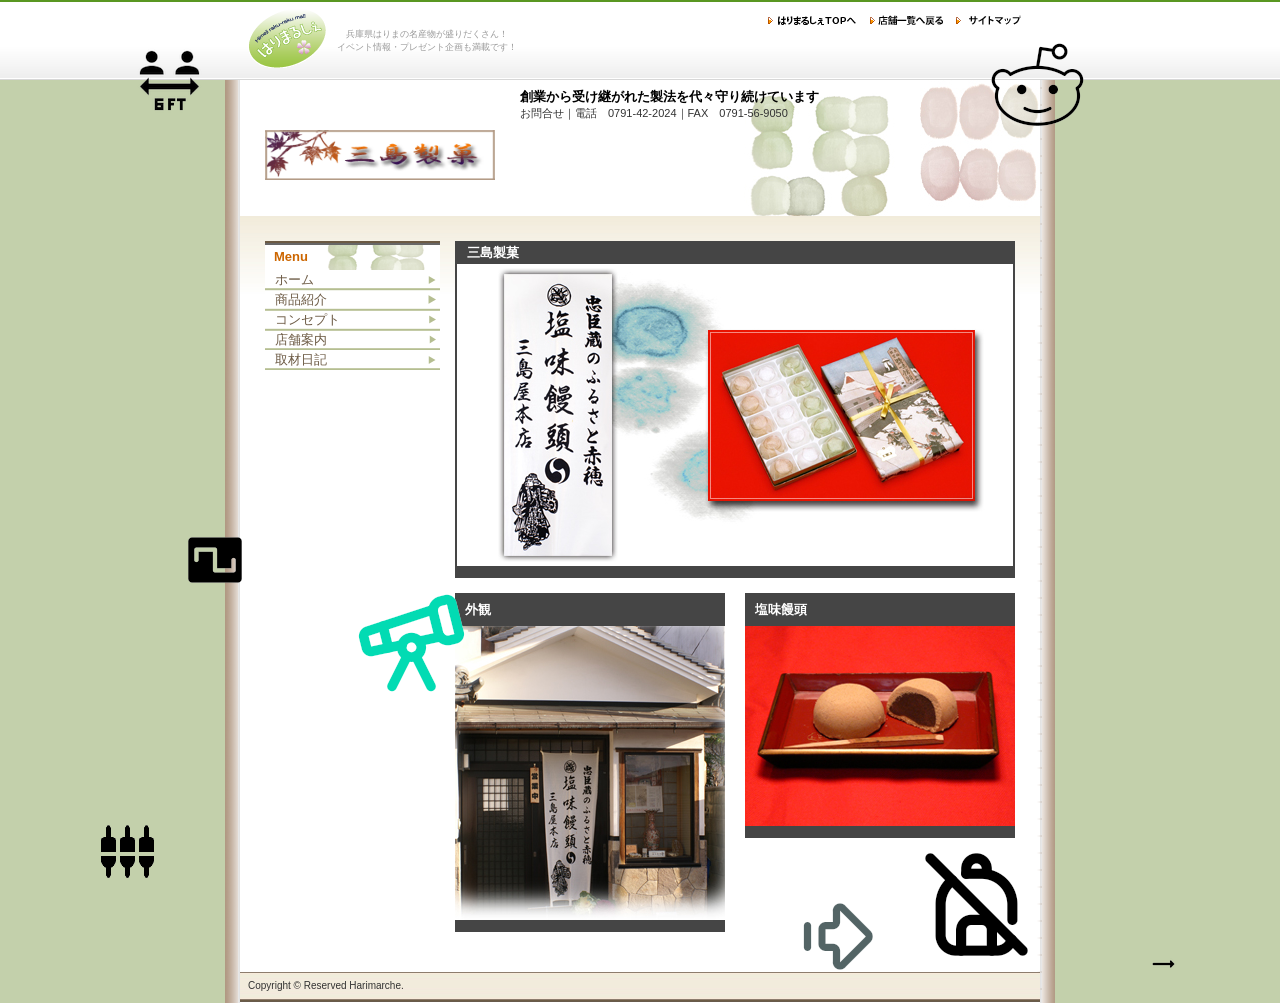 The height and width of the screenshot is (1003, 1280). I want to click on open the Reddit app, so click(1037, 89).